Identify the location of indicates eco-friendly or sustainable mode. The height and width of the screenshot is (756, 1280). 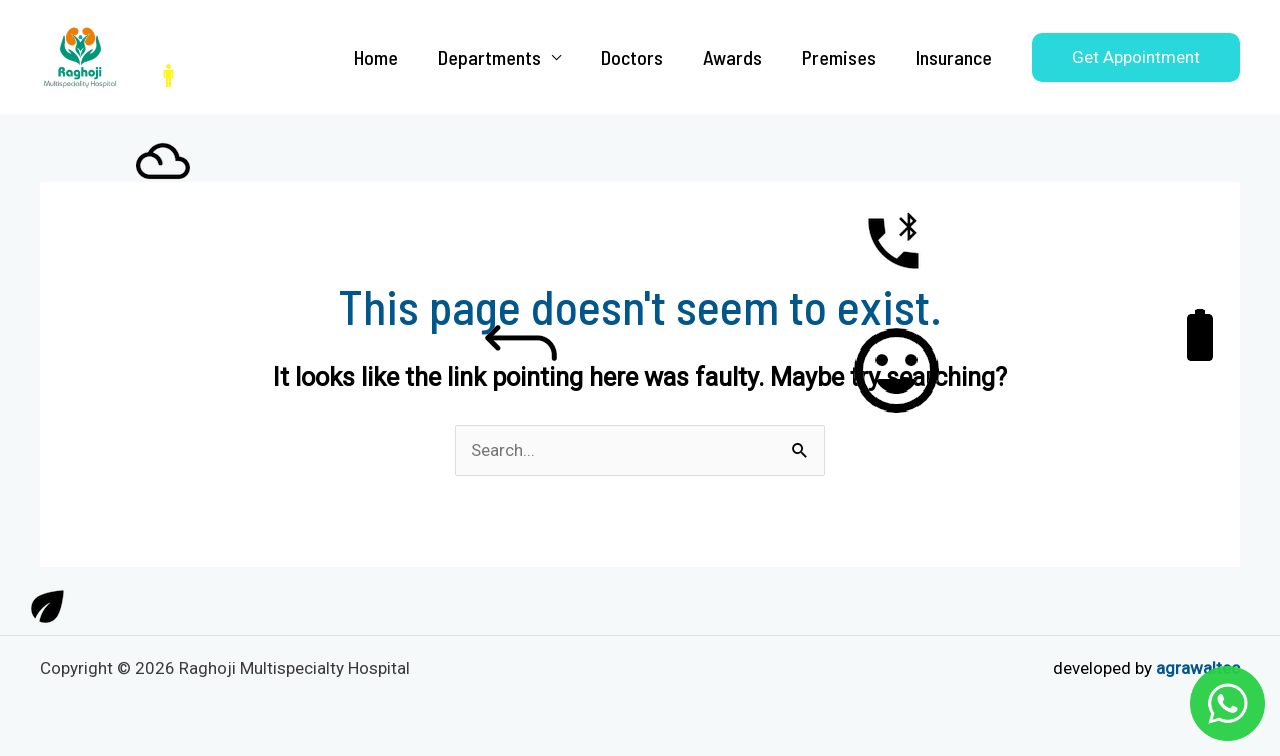
(47, 606).